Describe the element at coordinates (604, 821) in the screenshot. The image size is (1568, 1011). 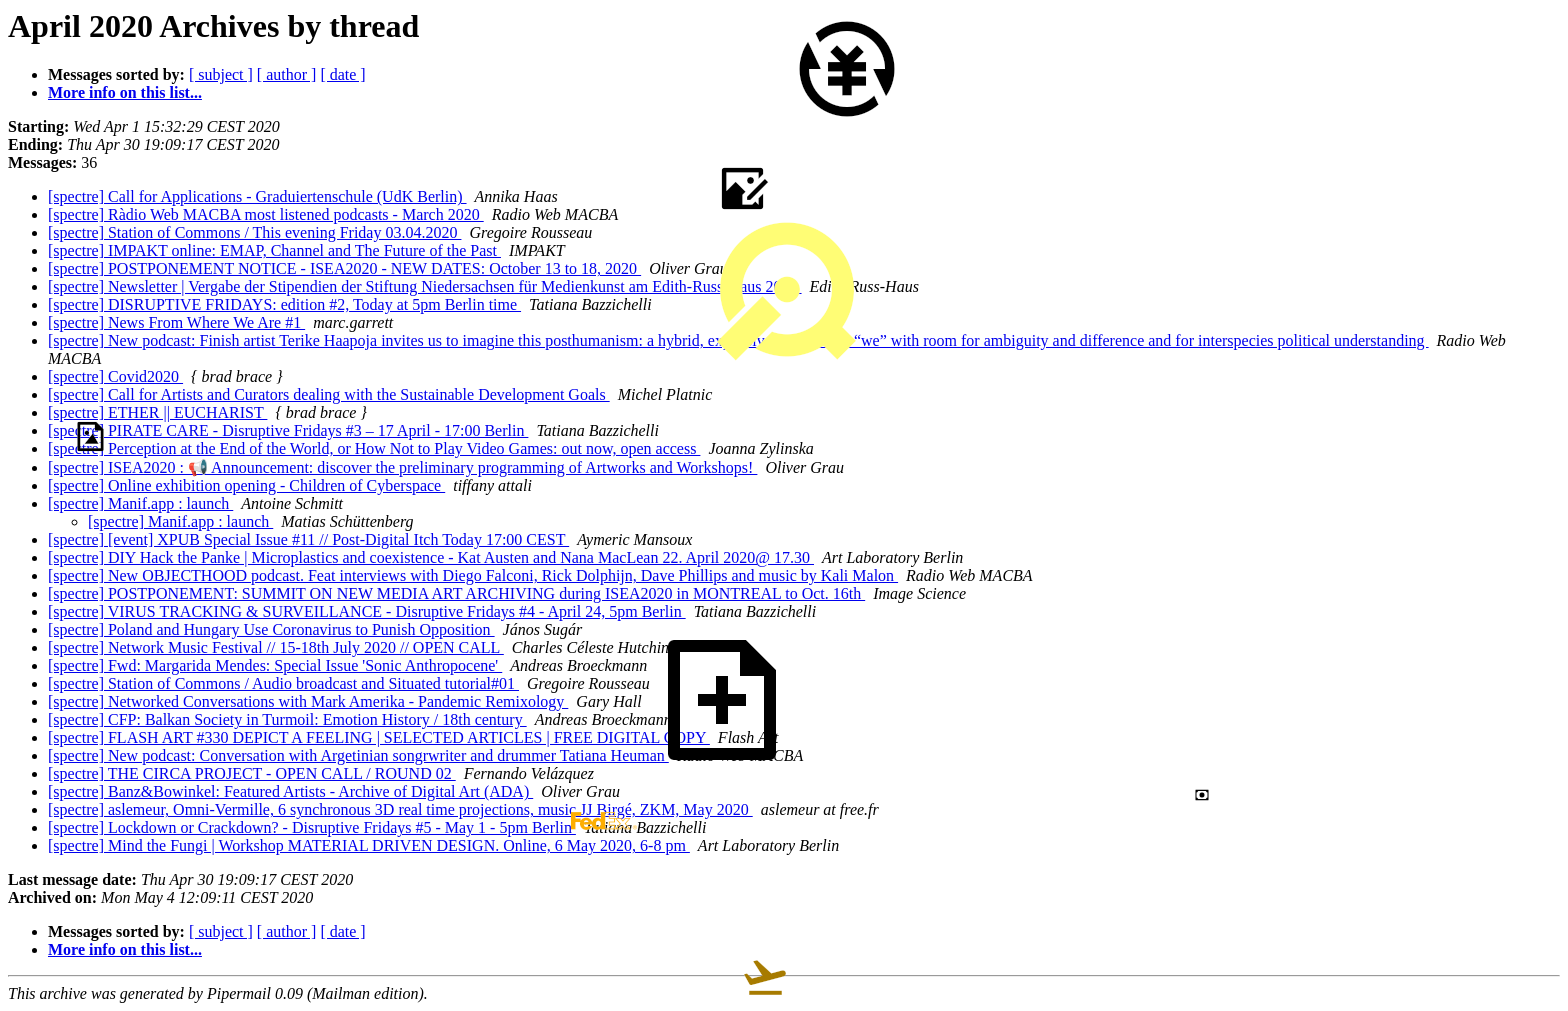
I see `open the FedEx shipping app` at that location.